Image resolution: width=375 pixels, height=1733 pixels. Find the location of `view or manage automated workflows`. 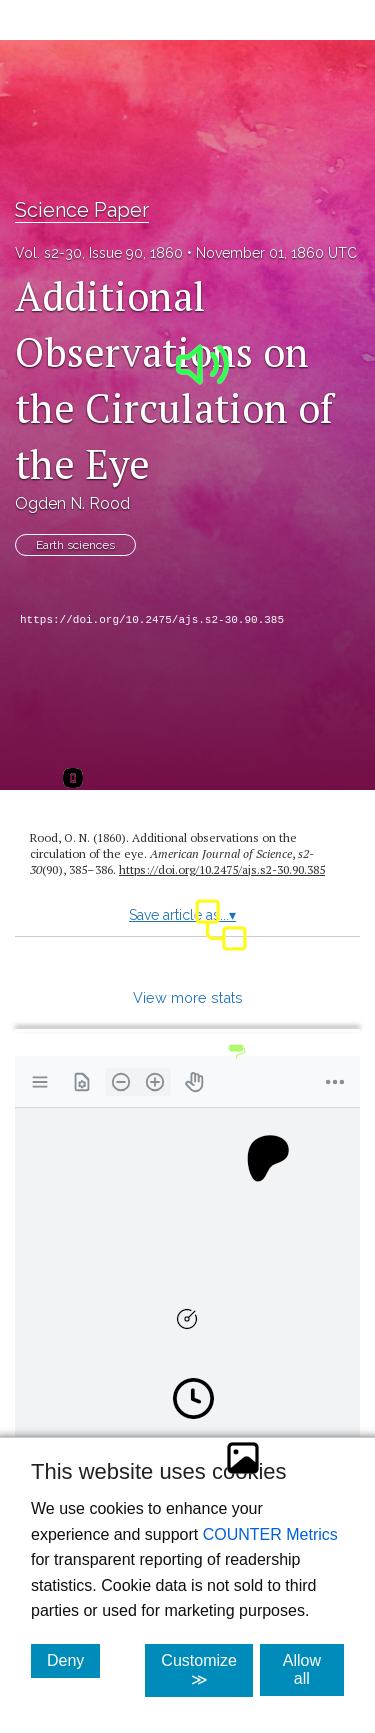

view or manage automated workflows is located at coordinates (221, 925).